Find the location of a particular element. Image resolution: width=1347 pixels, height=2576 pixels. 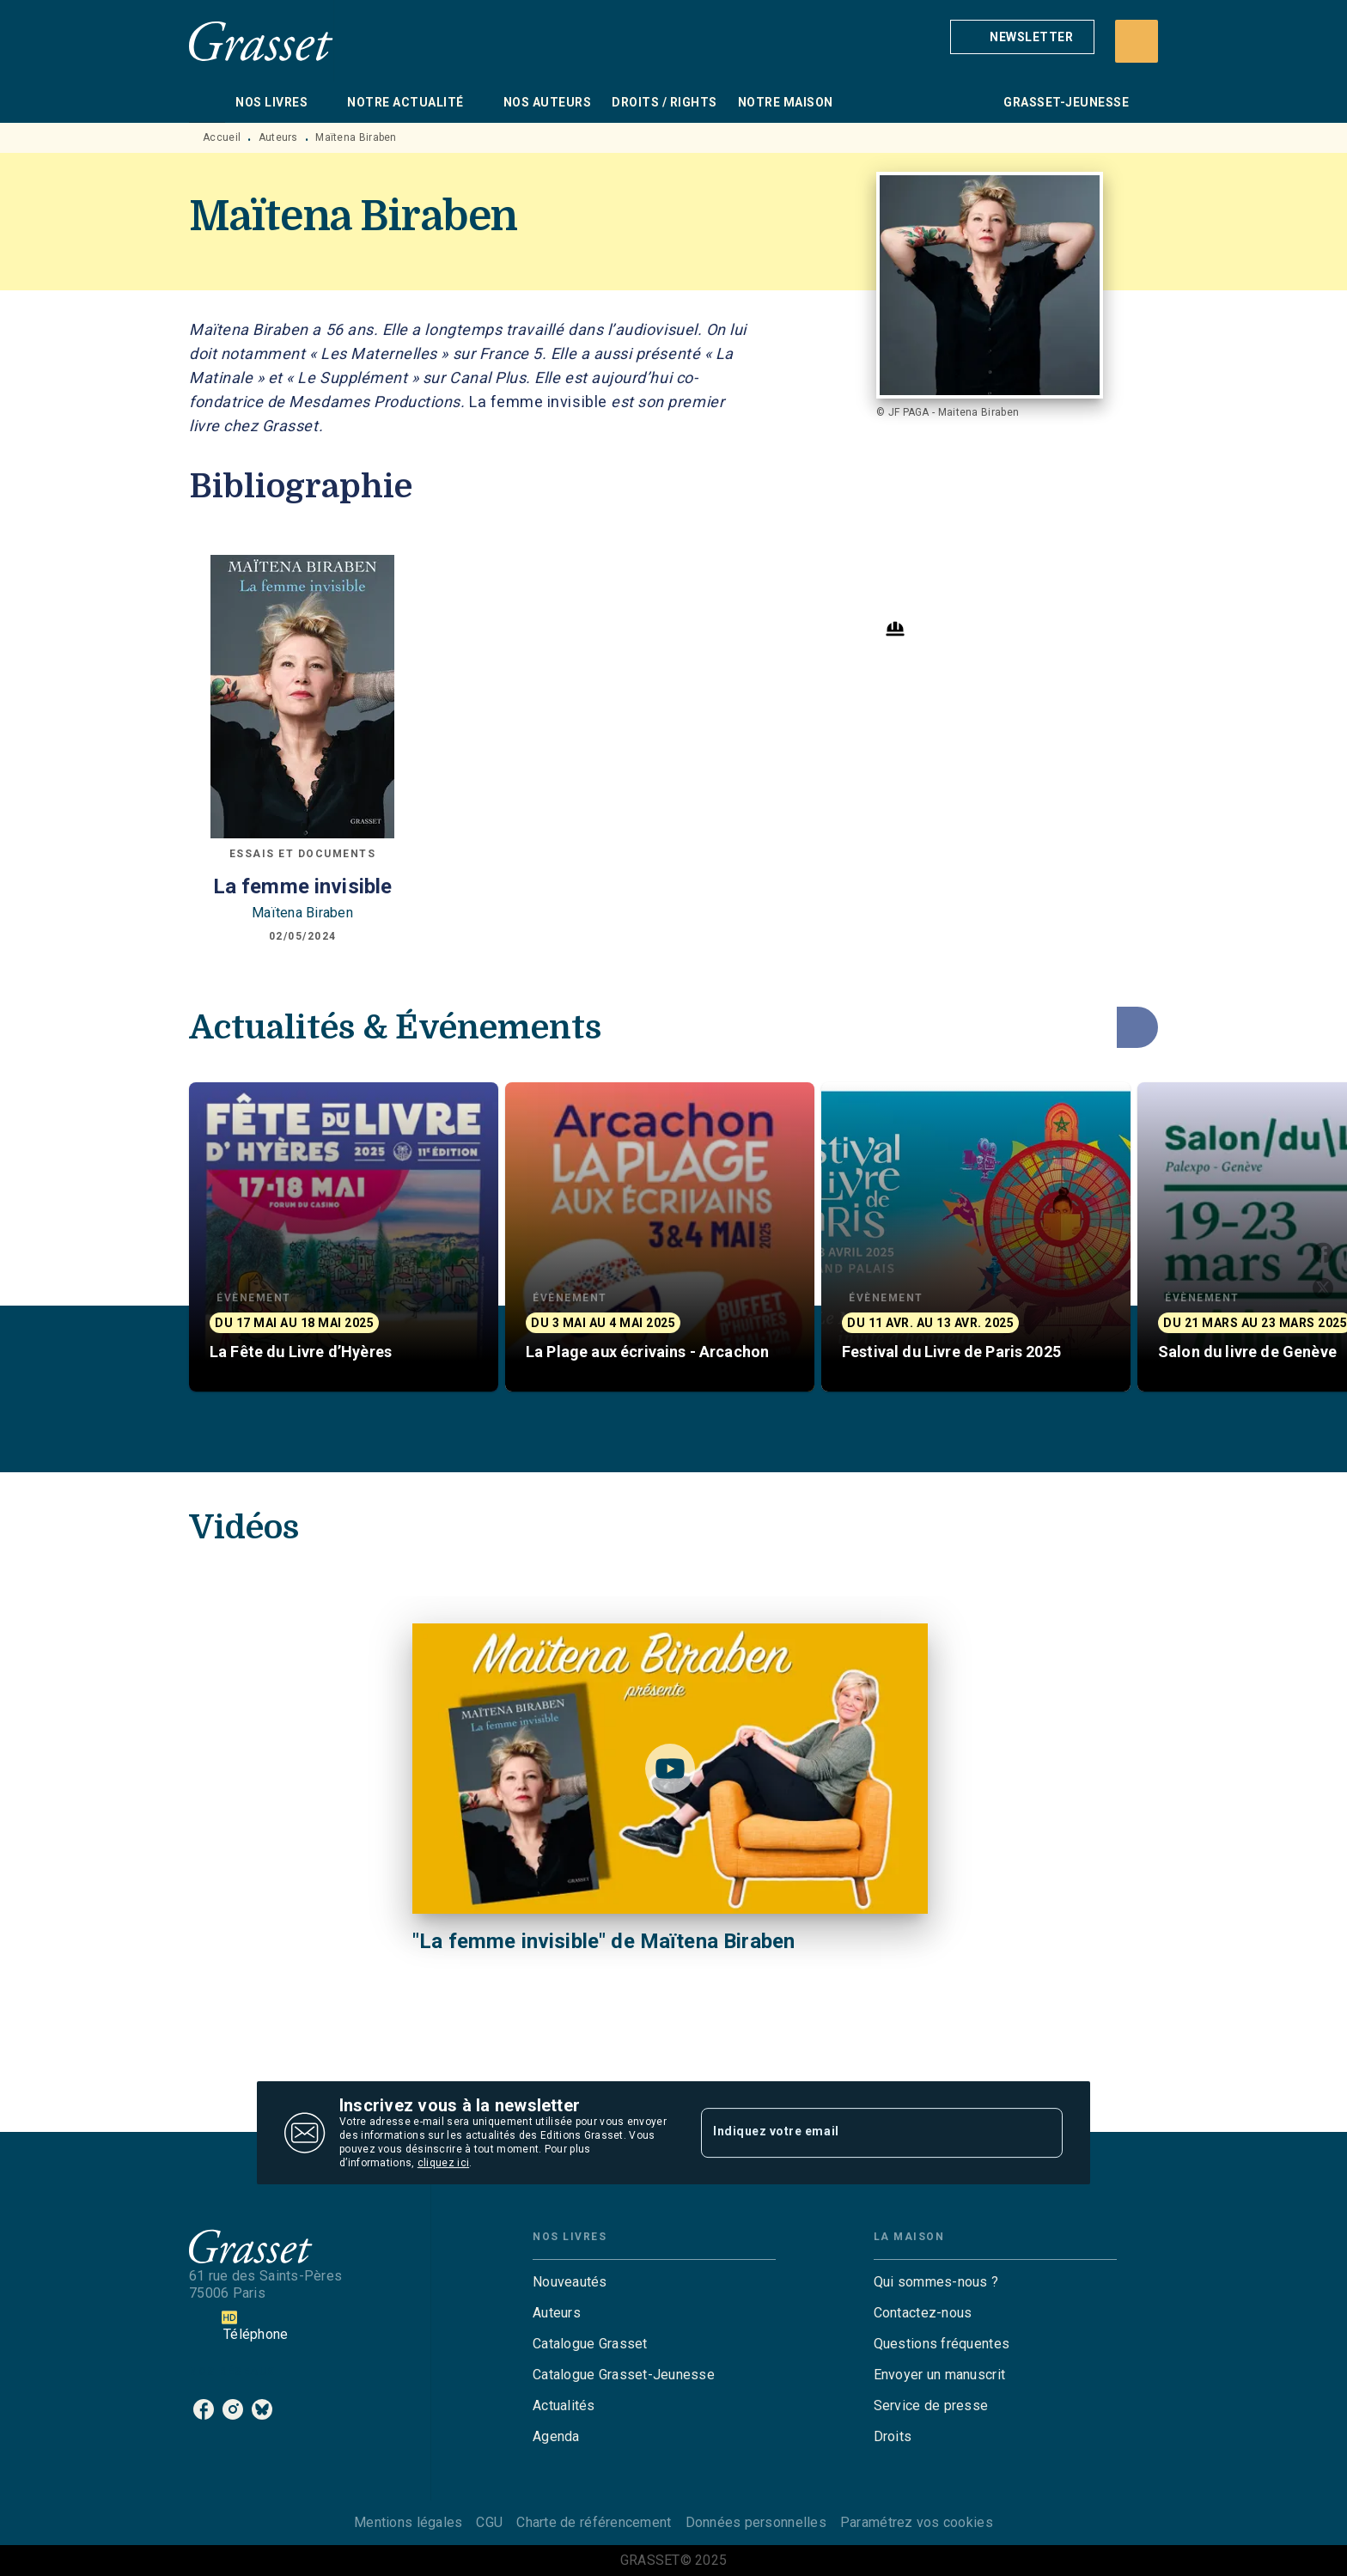

view construction or work zone information is located at coordinates (895, 629).